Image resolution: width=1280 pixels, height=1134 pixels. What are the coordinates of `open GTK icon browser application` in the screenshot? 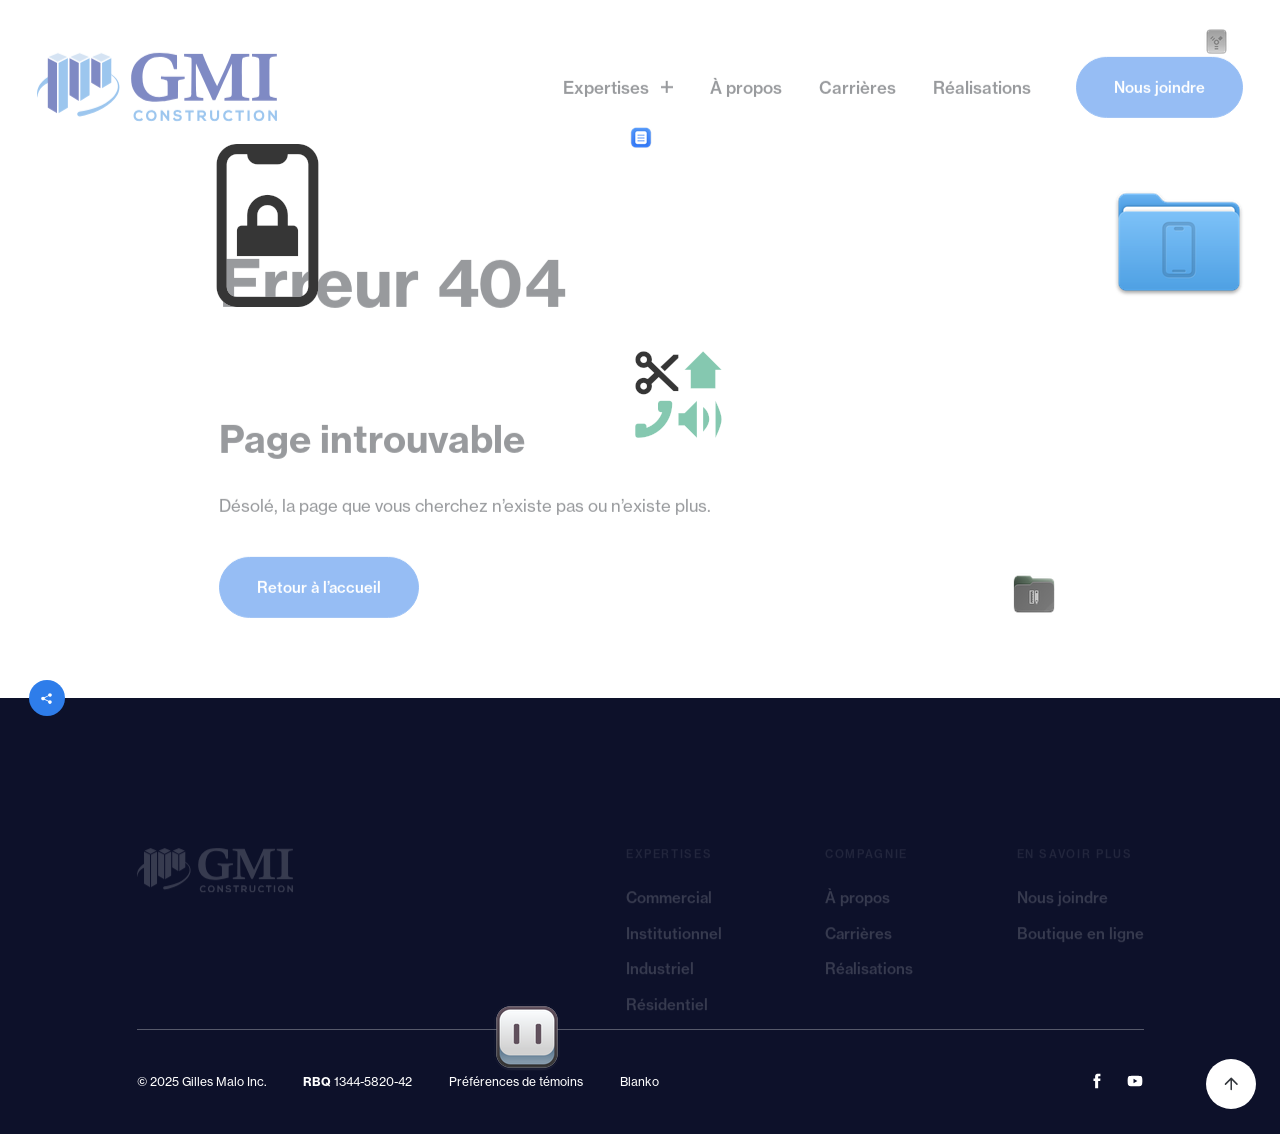 It's located at (678, 394).